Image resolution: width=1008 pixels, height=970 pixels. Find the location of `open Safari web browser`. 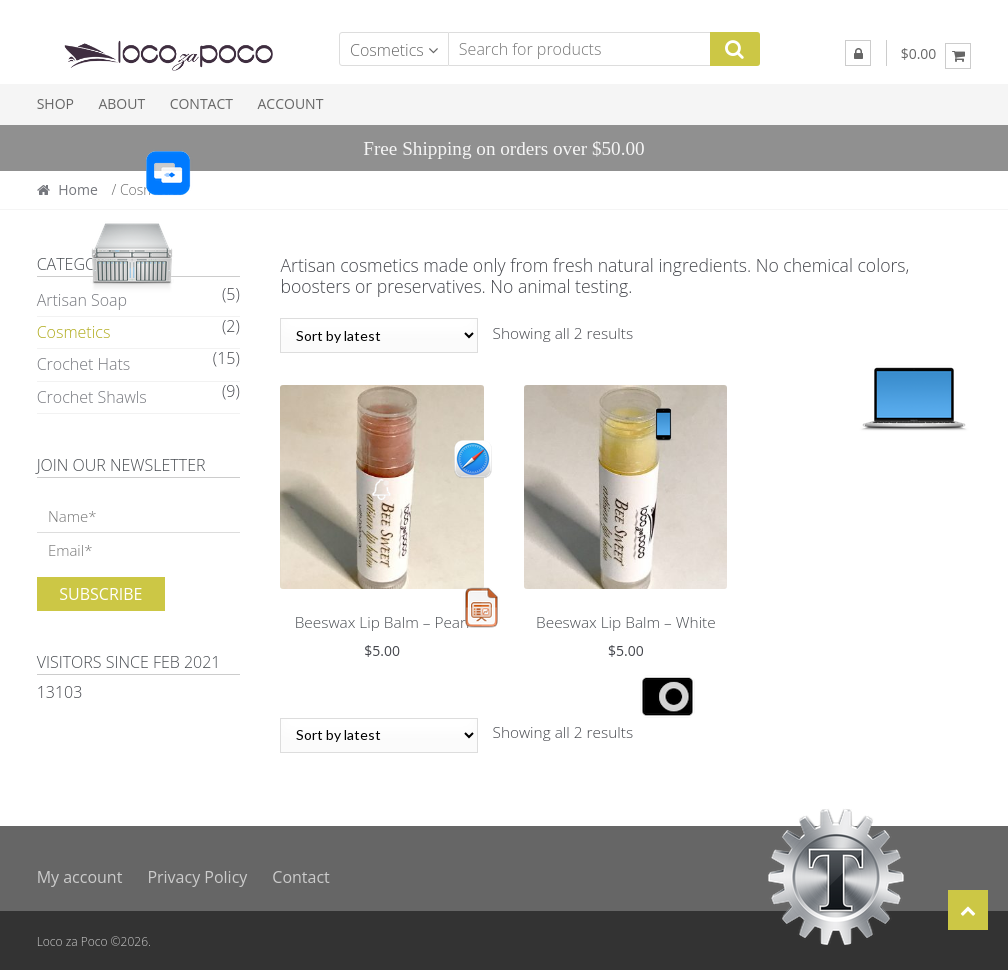

open Safari web browser is located at coordinates (473, 459).